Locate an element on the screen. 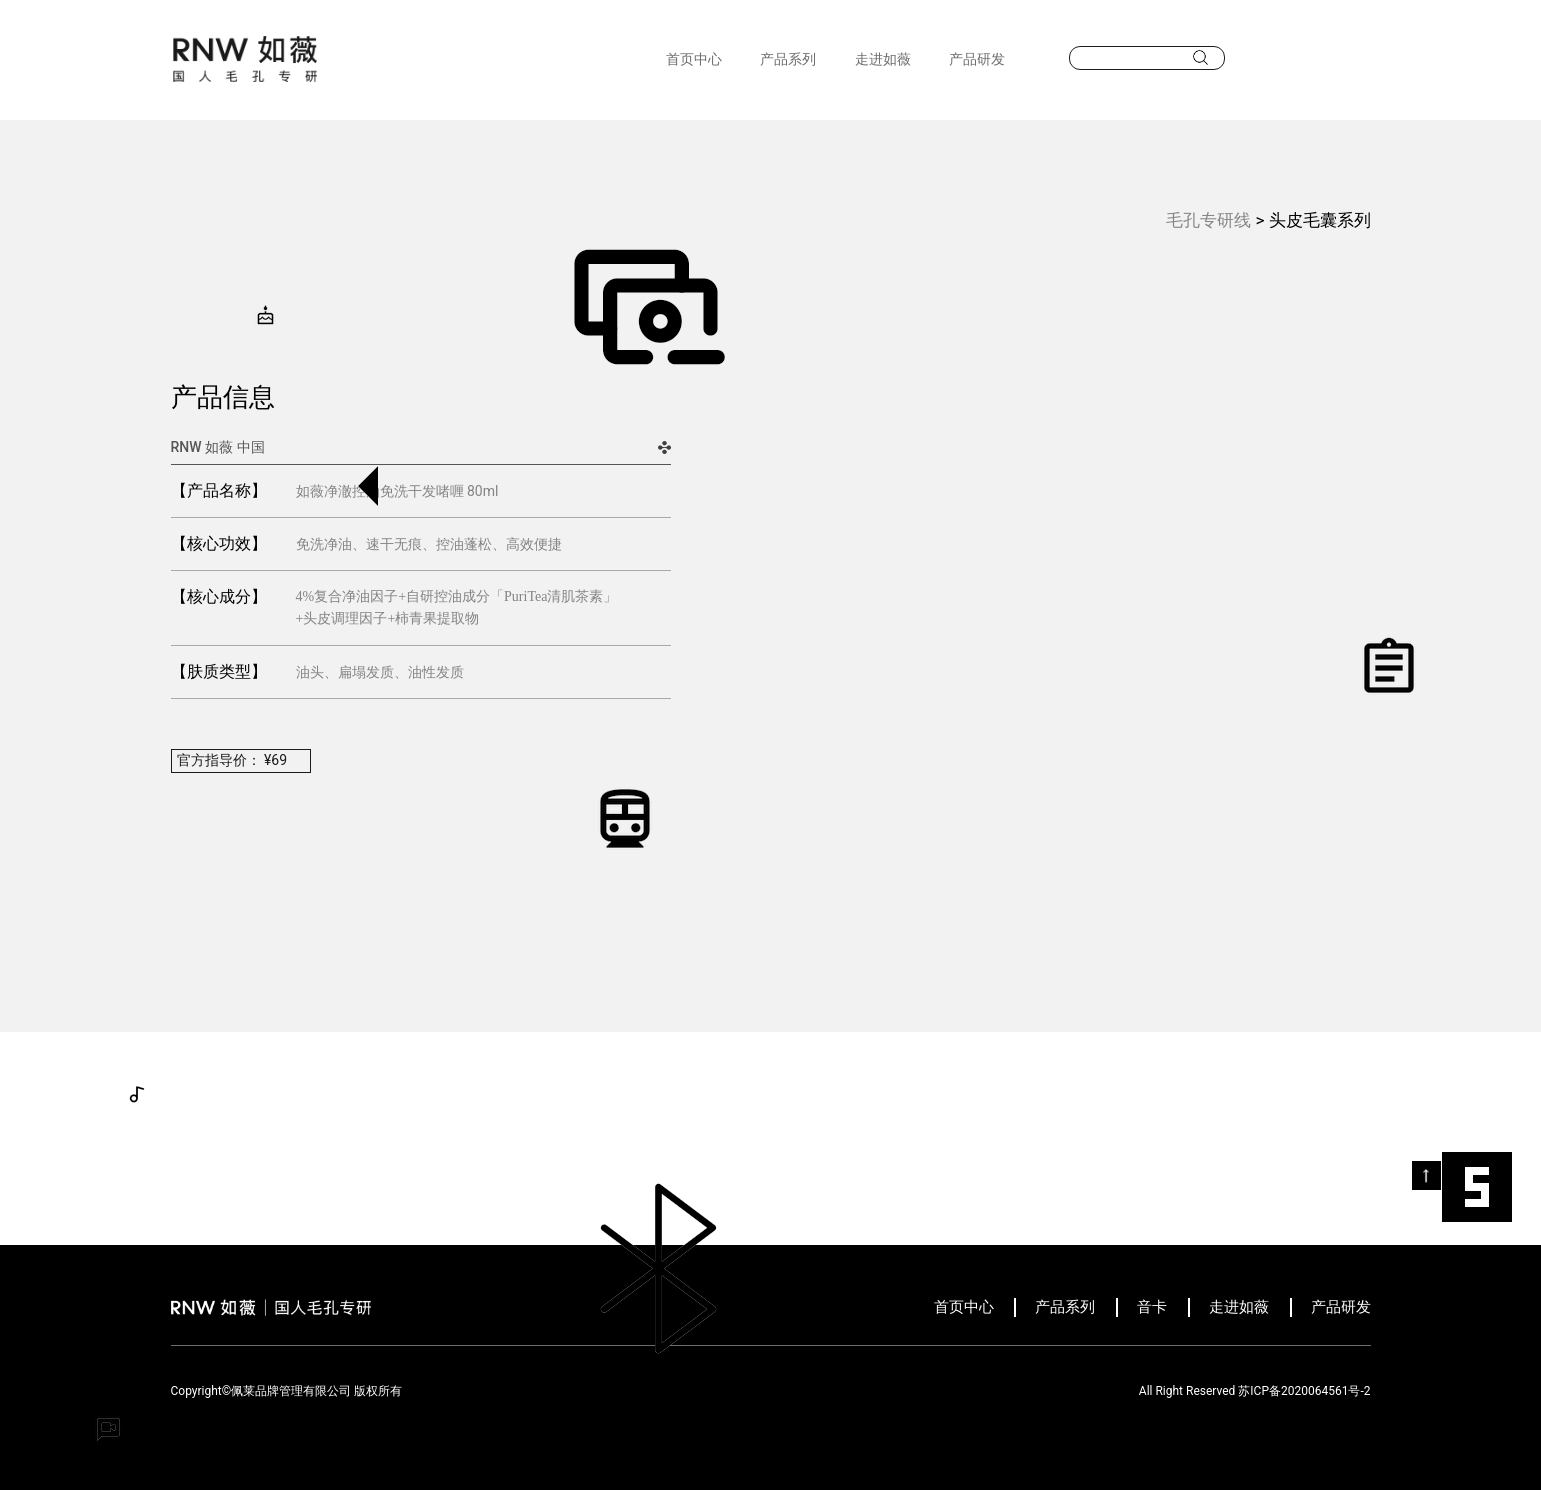 This screenshot has height=1490, width=1541. view birthday or celebration events is located at coordinates (265, 315).